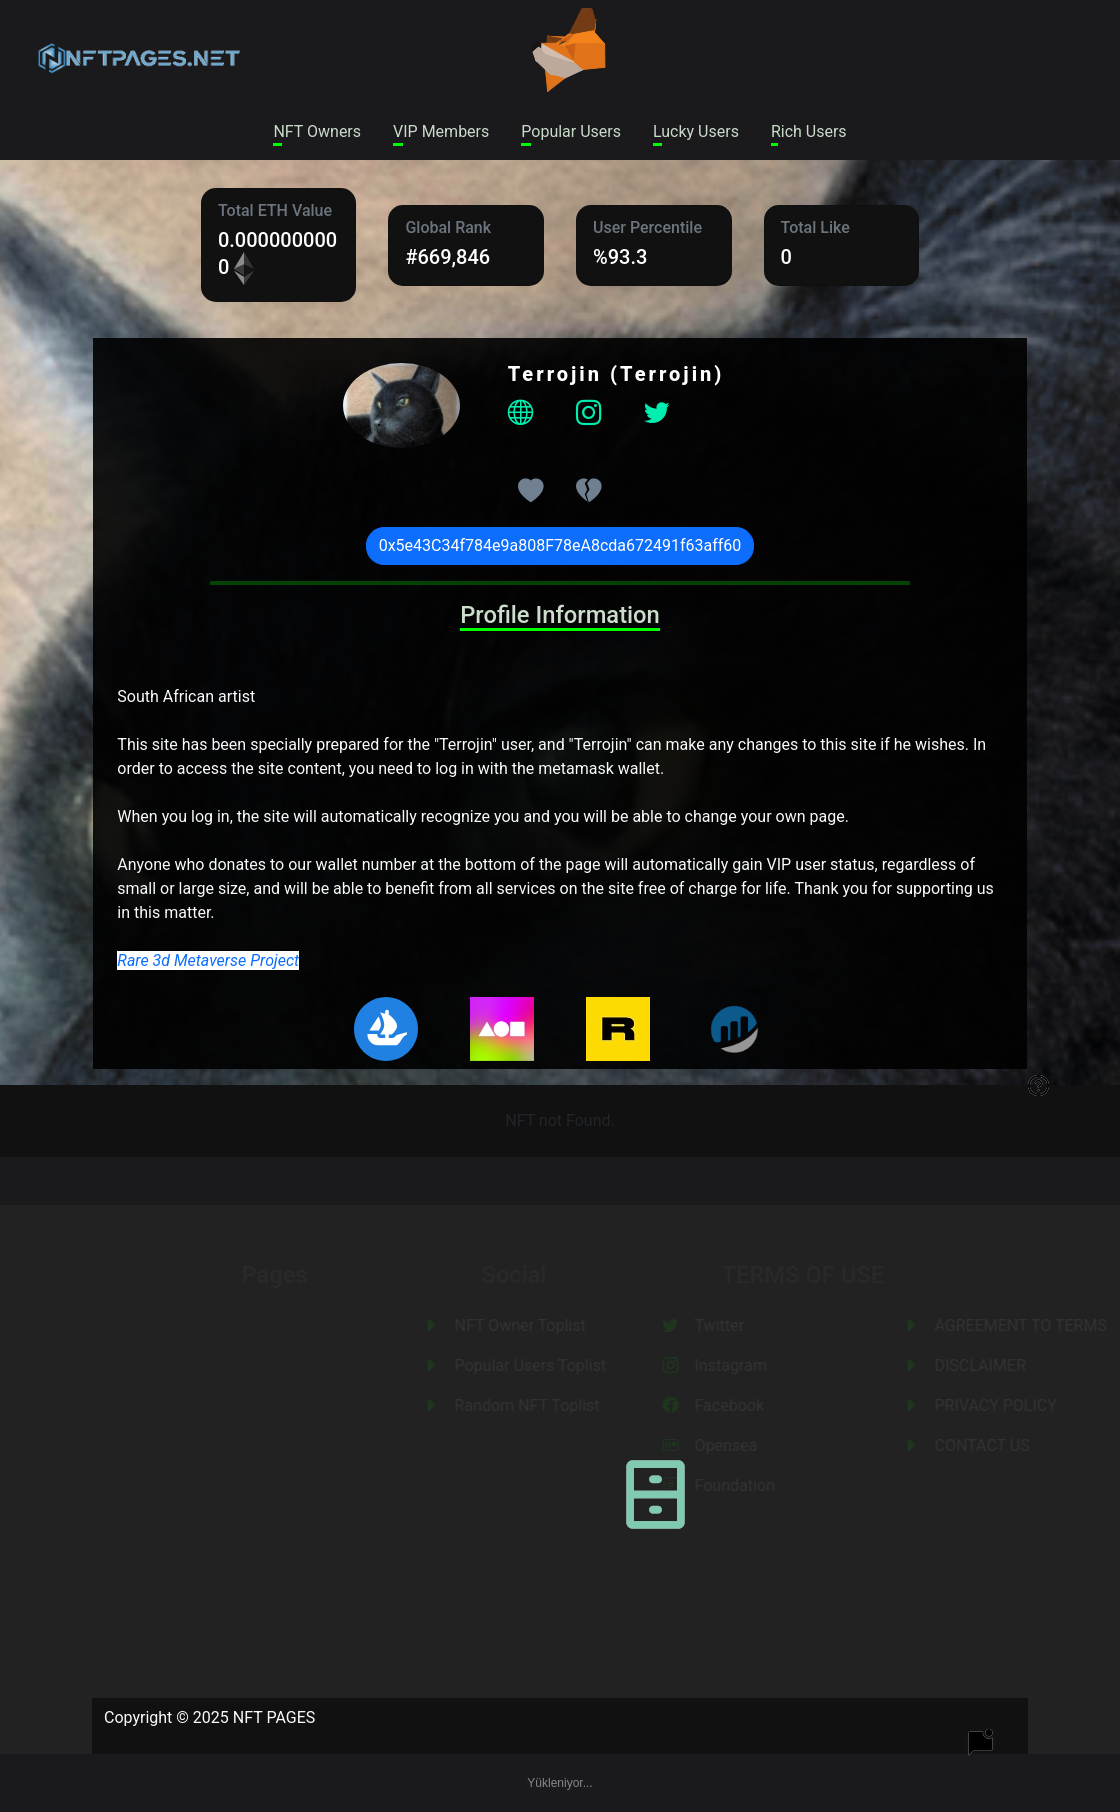  Describe the element at coordinates (980, 1743) in the screenshot. I see `indicates unread messages in chat` at that location.